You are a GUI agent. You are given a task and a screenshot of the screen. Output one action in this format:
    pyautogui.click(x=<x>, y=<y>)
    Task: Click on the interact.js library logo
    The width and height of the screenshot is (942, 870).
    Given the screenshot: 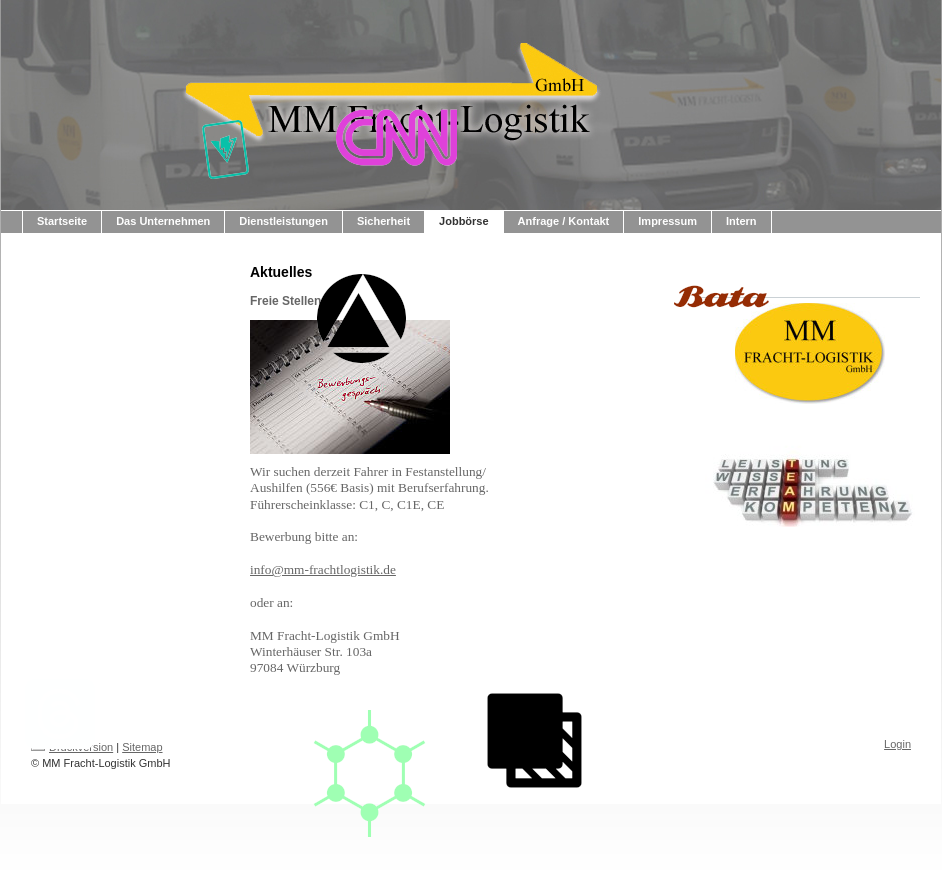 What is the action you would take?
    pyautogui.click(x=361, y=318)
    